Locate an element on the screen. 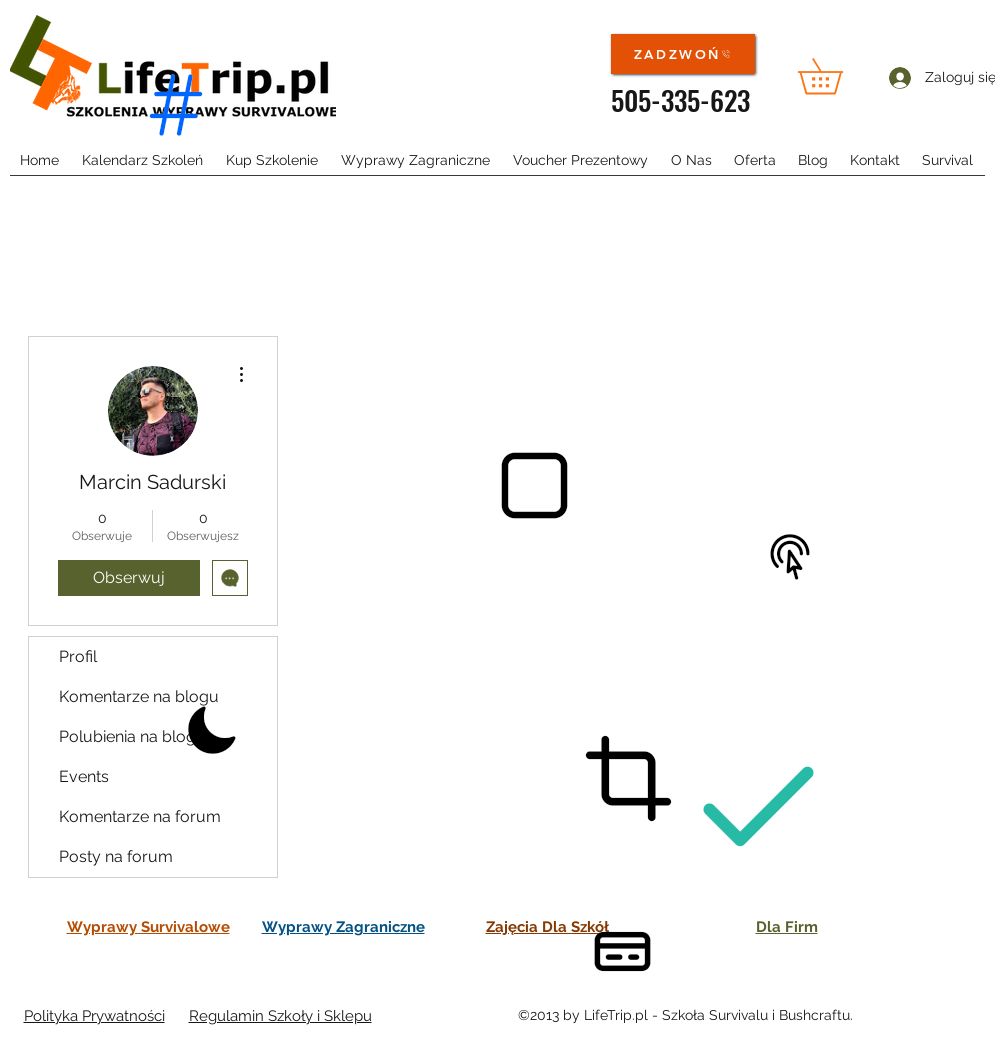 The height and width of the screenshot is (1048, 995). crop an image or photo is located at coordinates (628, 778).